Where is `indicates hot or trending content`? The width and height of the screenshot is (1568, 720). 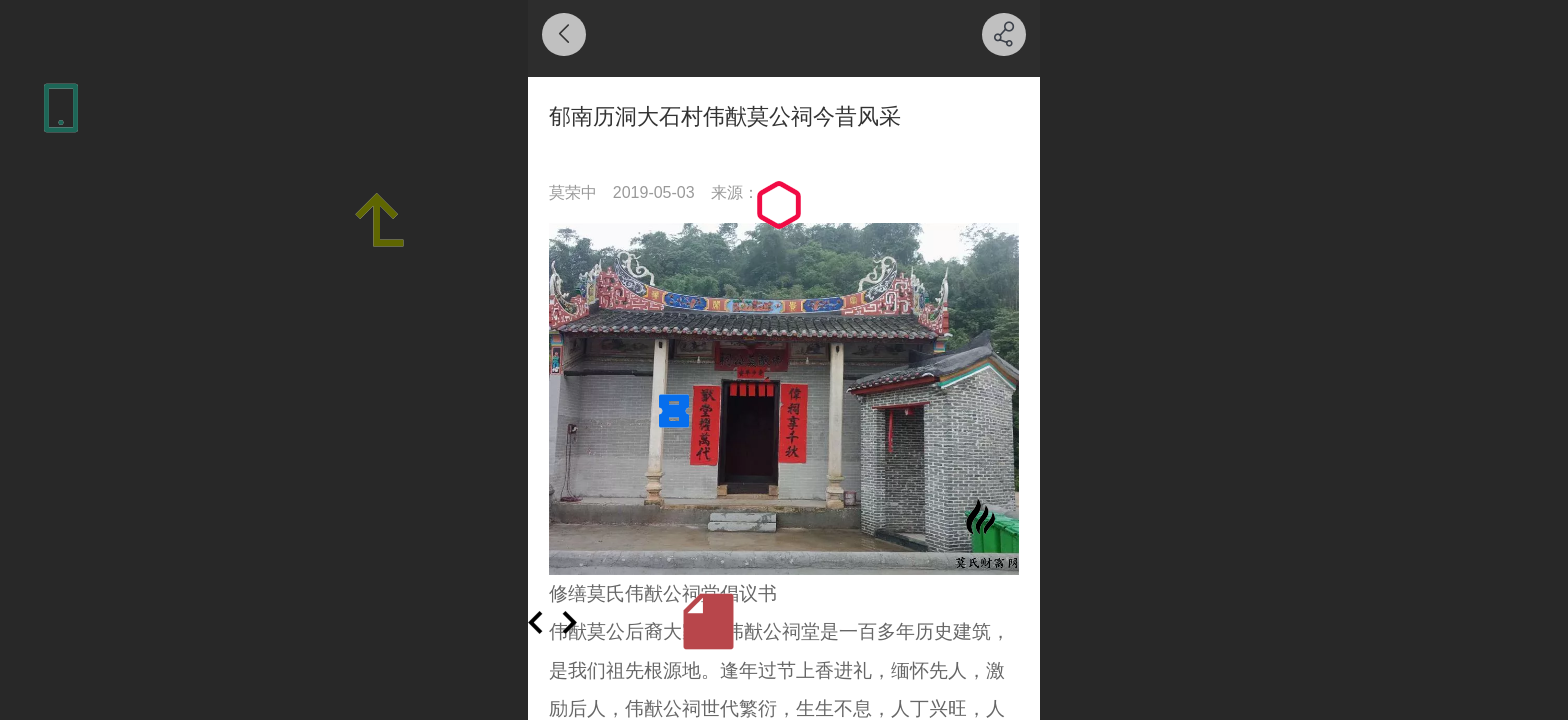
indicates hot or trending content is located at coordinates (981, 517).